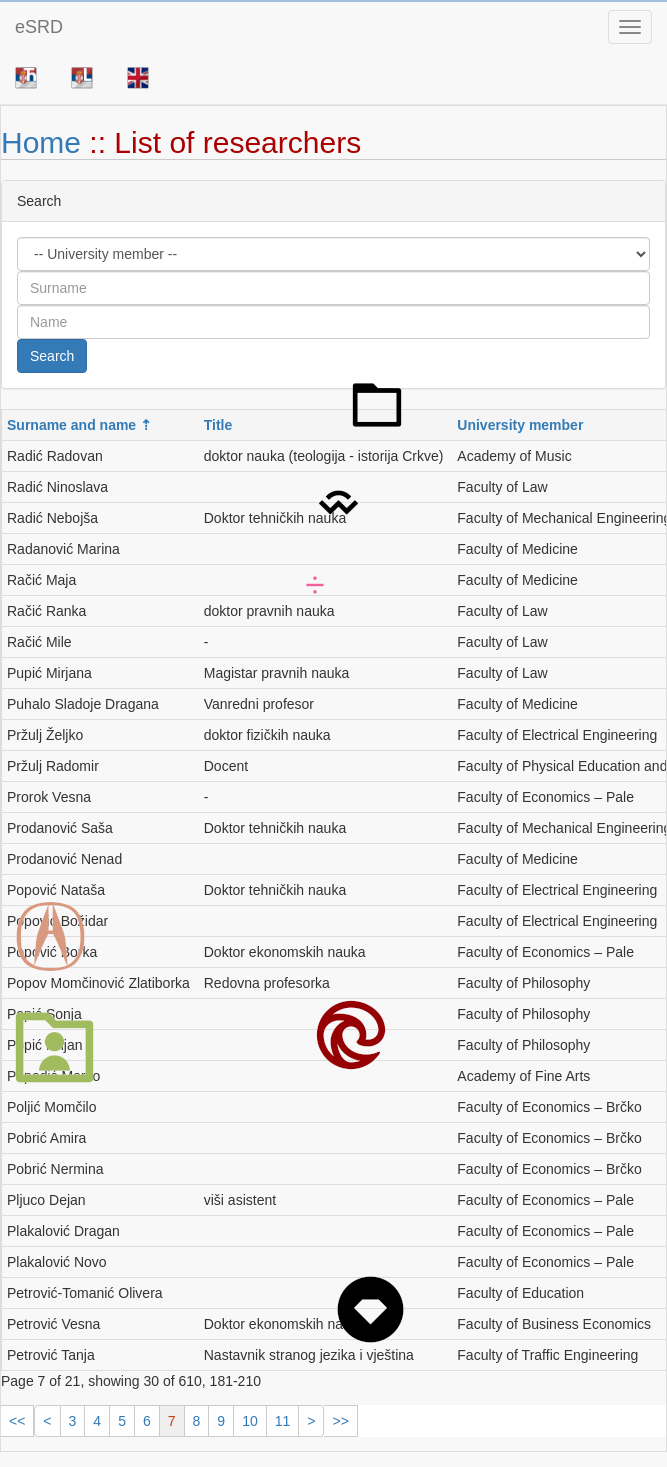 The image size is (667, 1467). I want to click on connect your crypto wallet via WalletConnect, so click(338, 502).